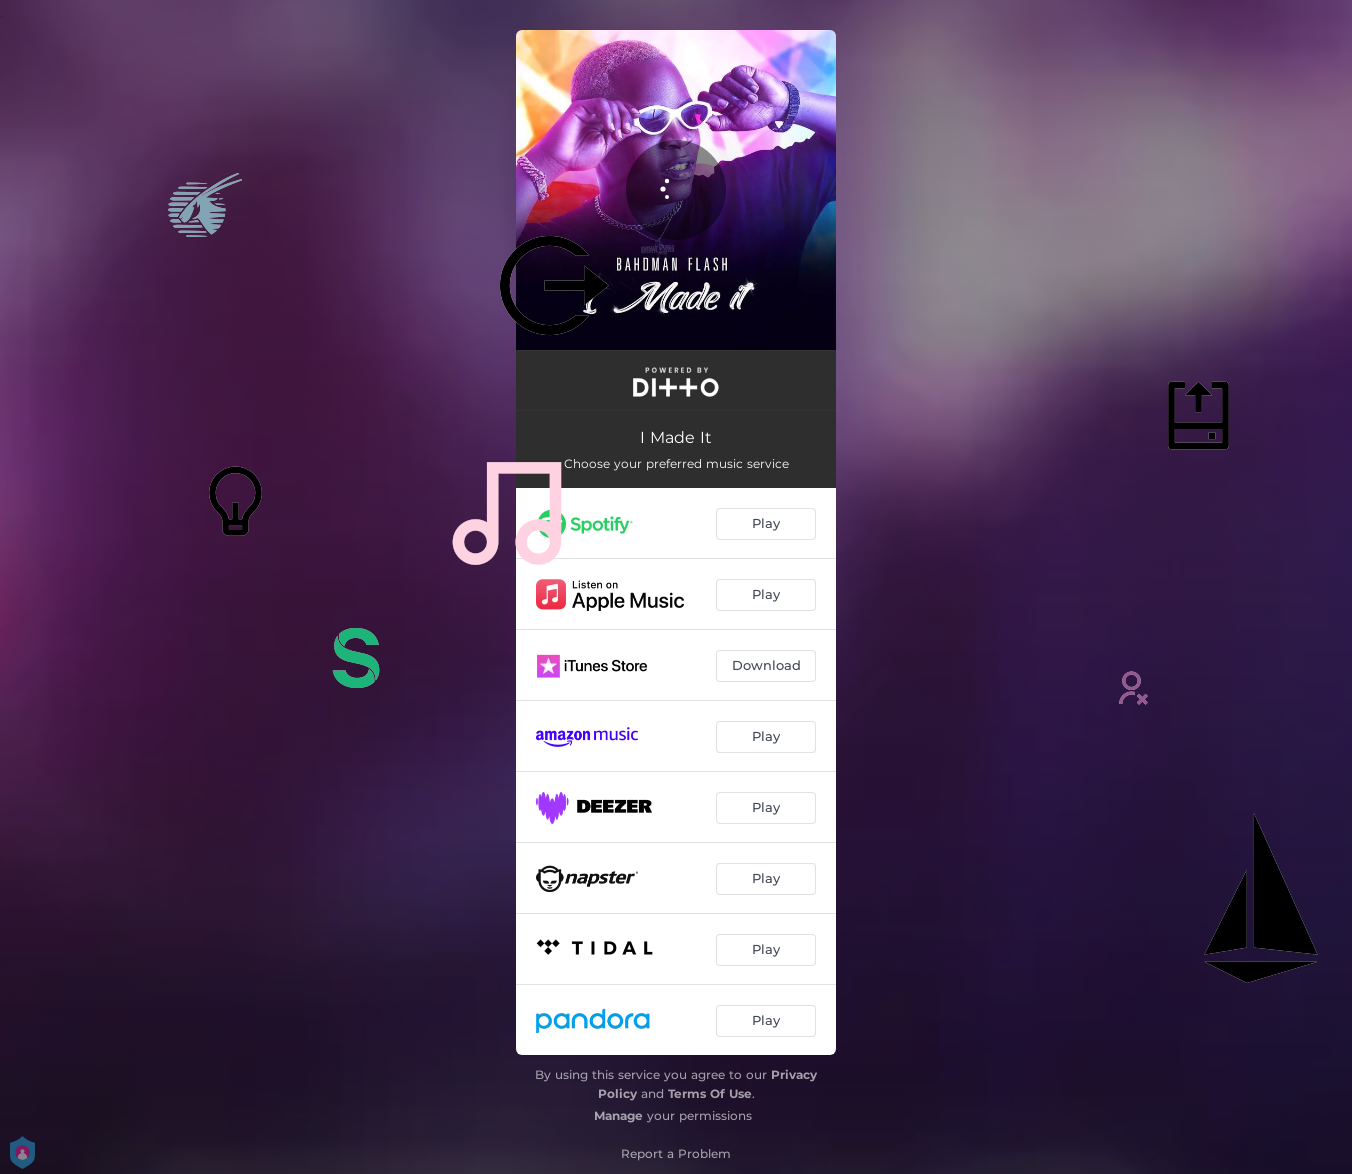 This screenshot has height=1174, width=1352. What do you see at coordinates (205, 205) in the screenshot?
I see `qatar airways logo` at bounding box center [205, 205].